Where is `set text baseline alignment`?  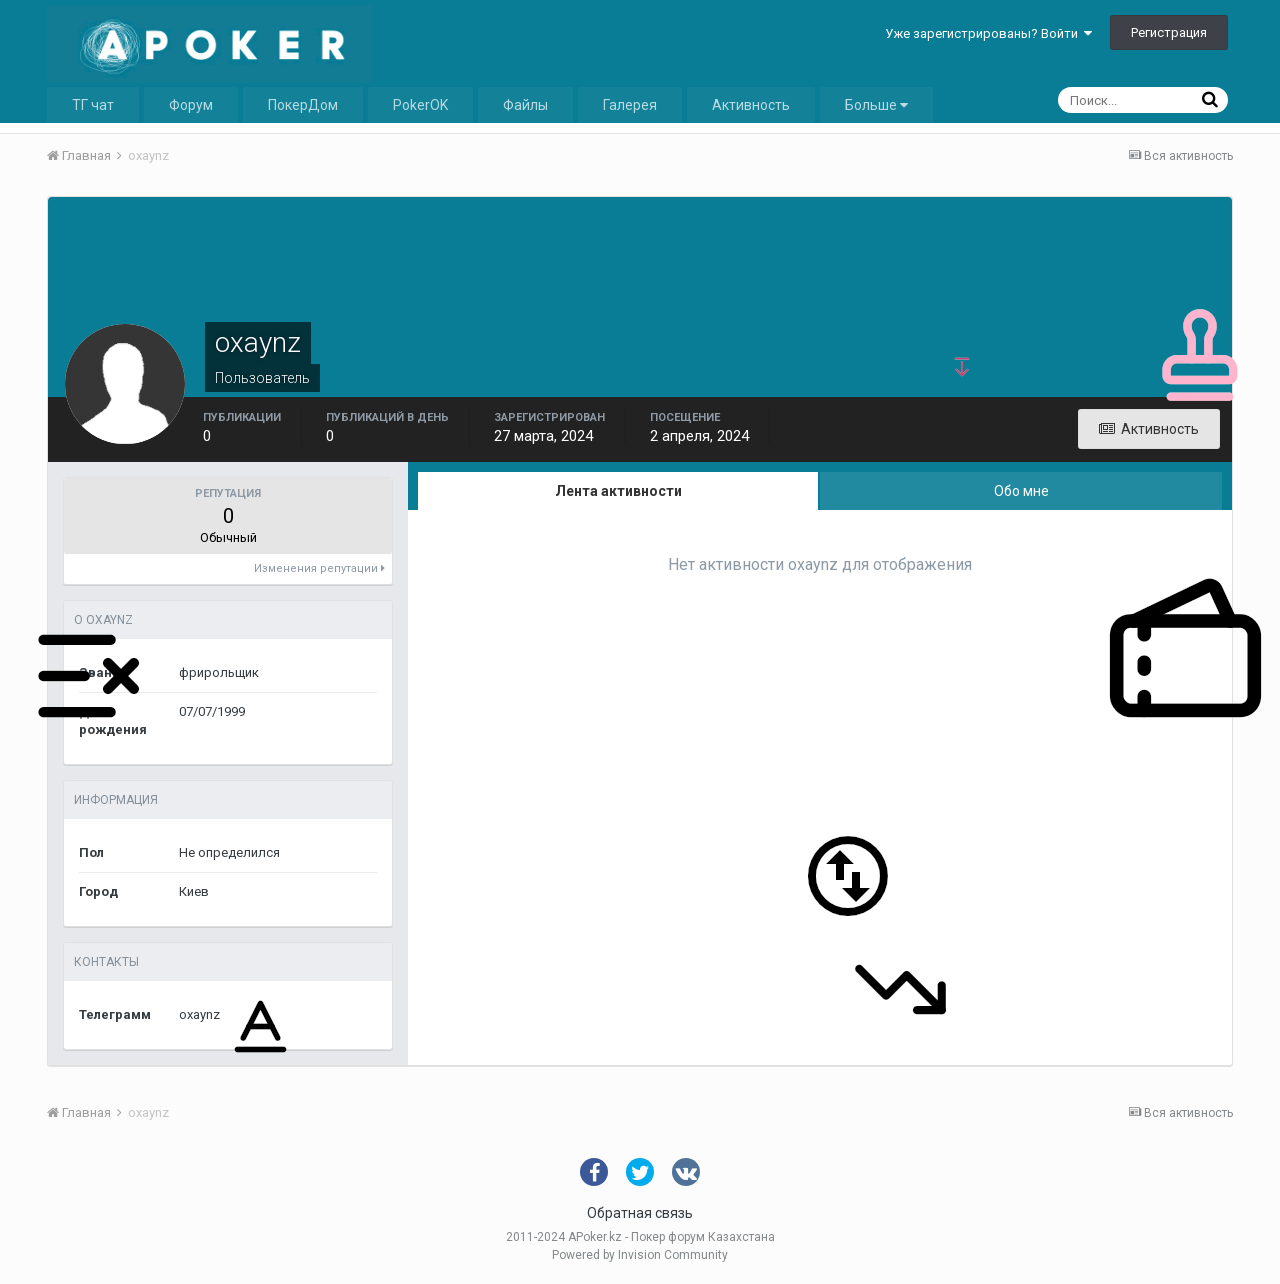 set text baseline alignment is located at coordinates (260, 1026).